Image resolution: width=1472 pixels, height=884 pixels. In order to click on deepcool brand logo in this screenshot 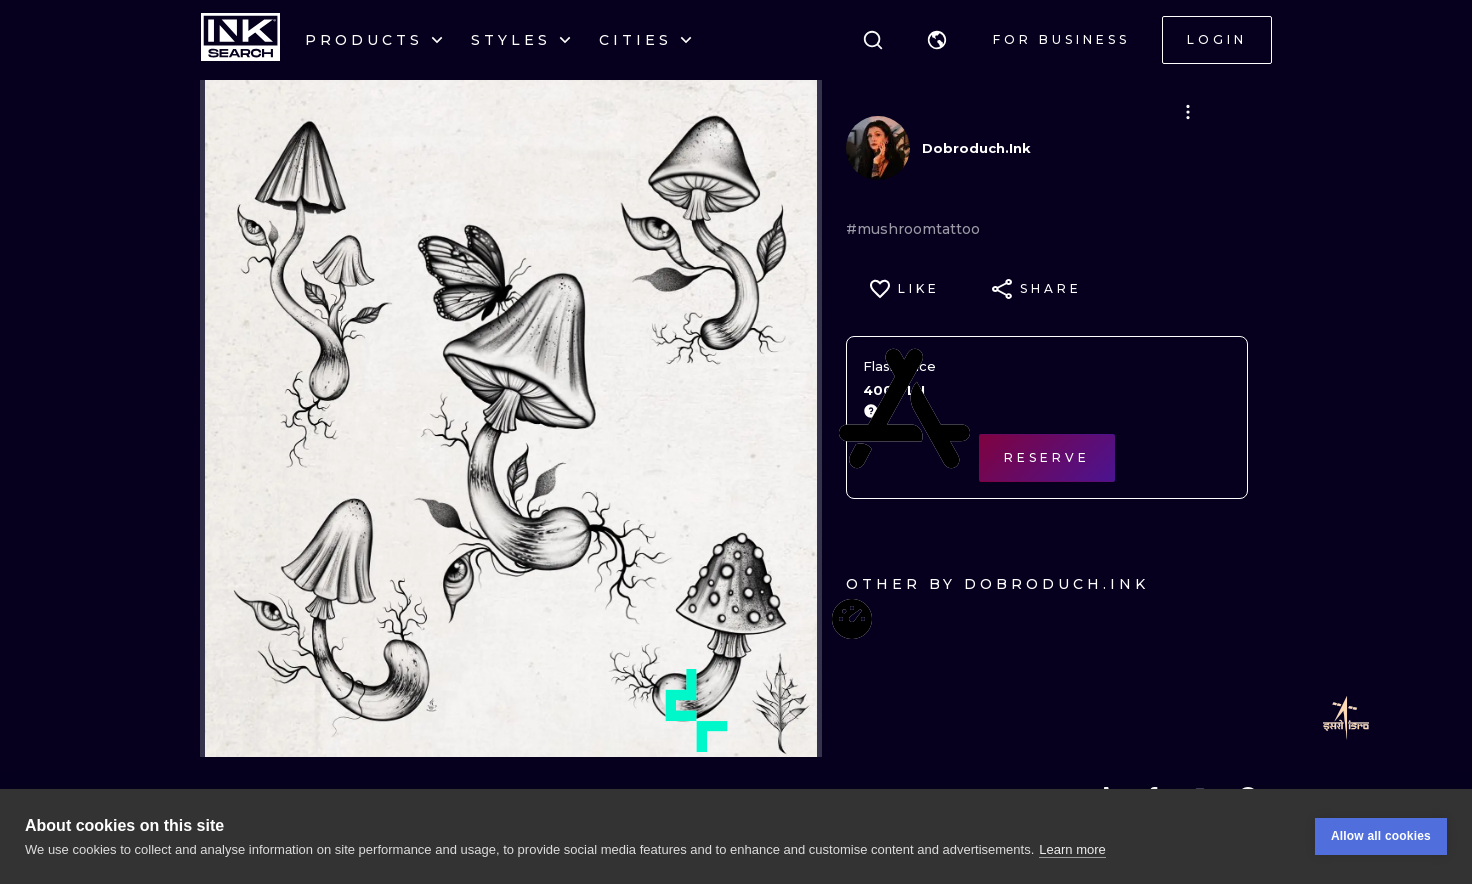, I will do `click(696, 710)`.